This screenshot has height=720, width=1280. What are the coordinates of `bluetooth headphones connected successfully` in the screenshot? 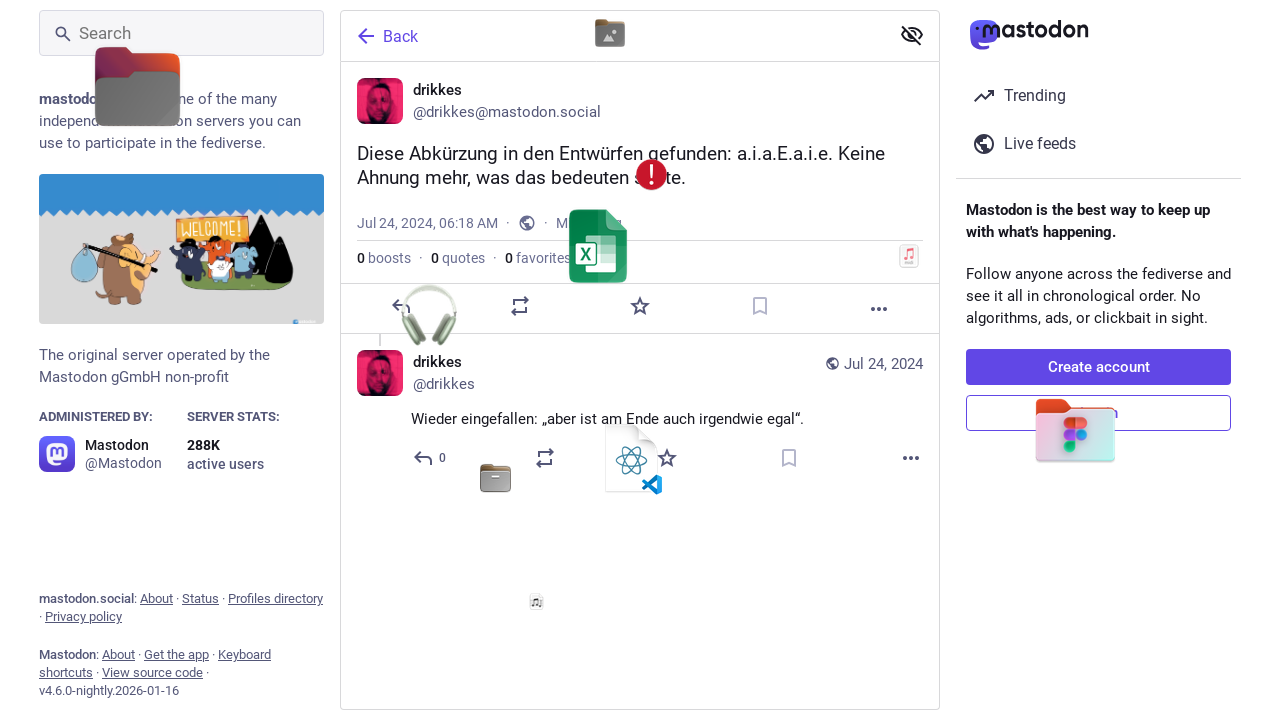 It's located at (429, 315).